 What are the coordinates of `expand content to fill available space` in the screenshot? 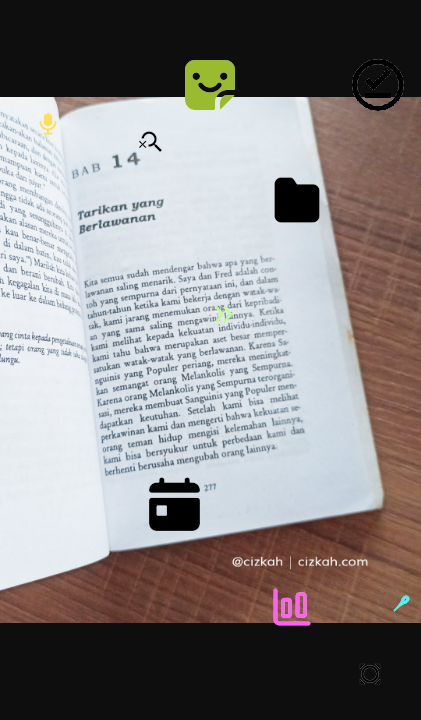 It's located at (370, 674).